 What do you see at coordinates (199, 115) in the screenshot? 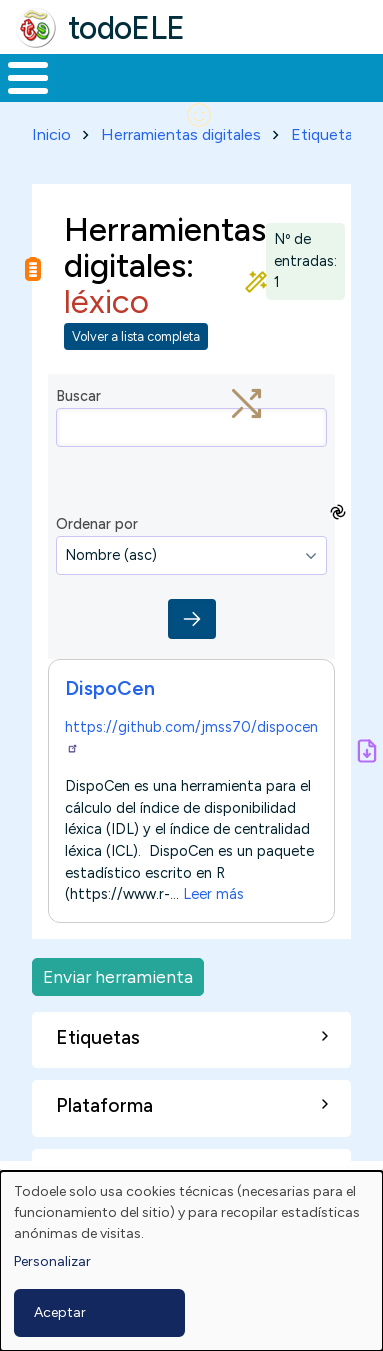
I see `insert a winking emoji into your message` at bounding box center [199, 115].